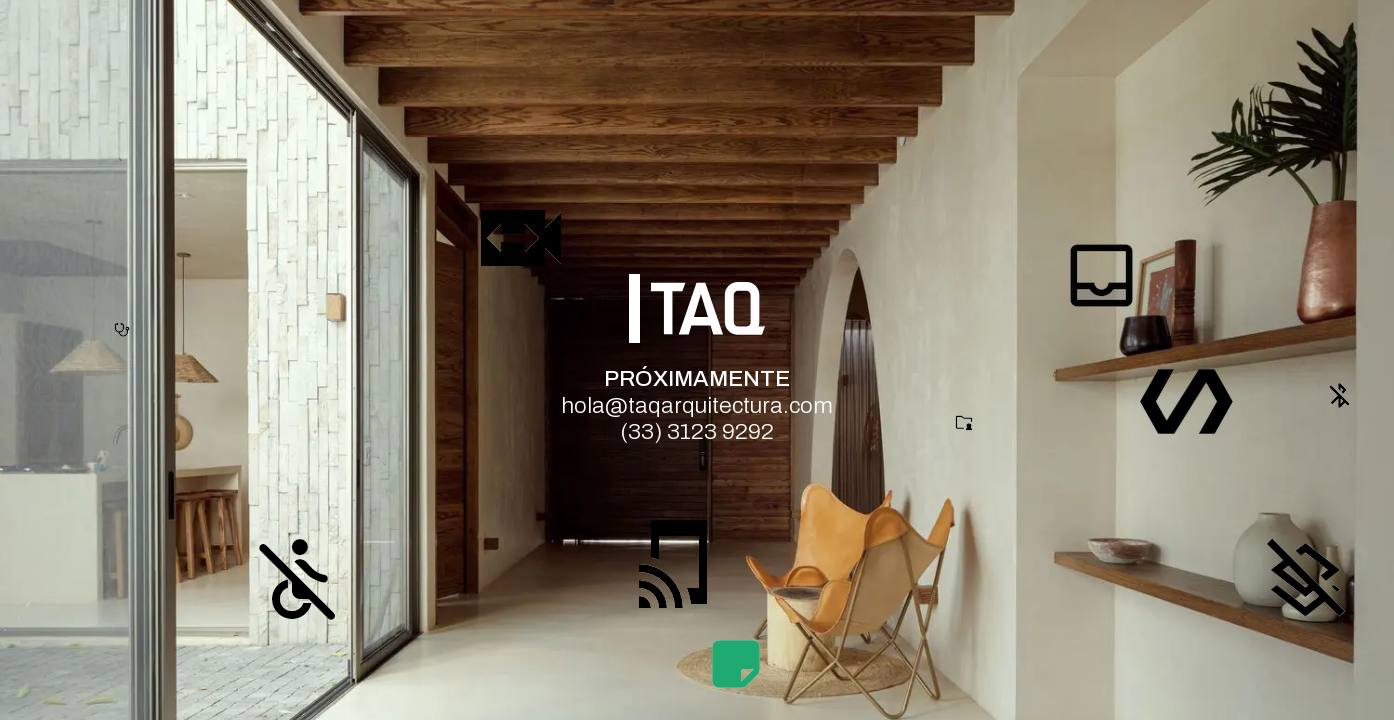 This screenshot has height=720, width=1394. Describe the element at coordinates (964, 422) in the screenshot. I see `access user profile folder` at that location.